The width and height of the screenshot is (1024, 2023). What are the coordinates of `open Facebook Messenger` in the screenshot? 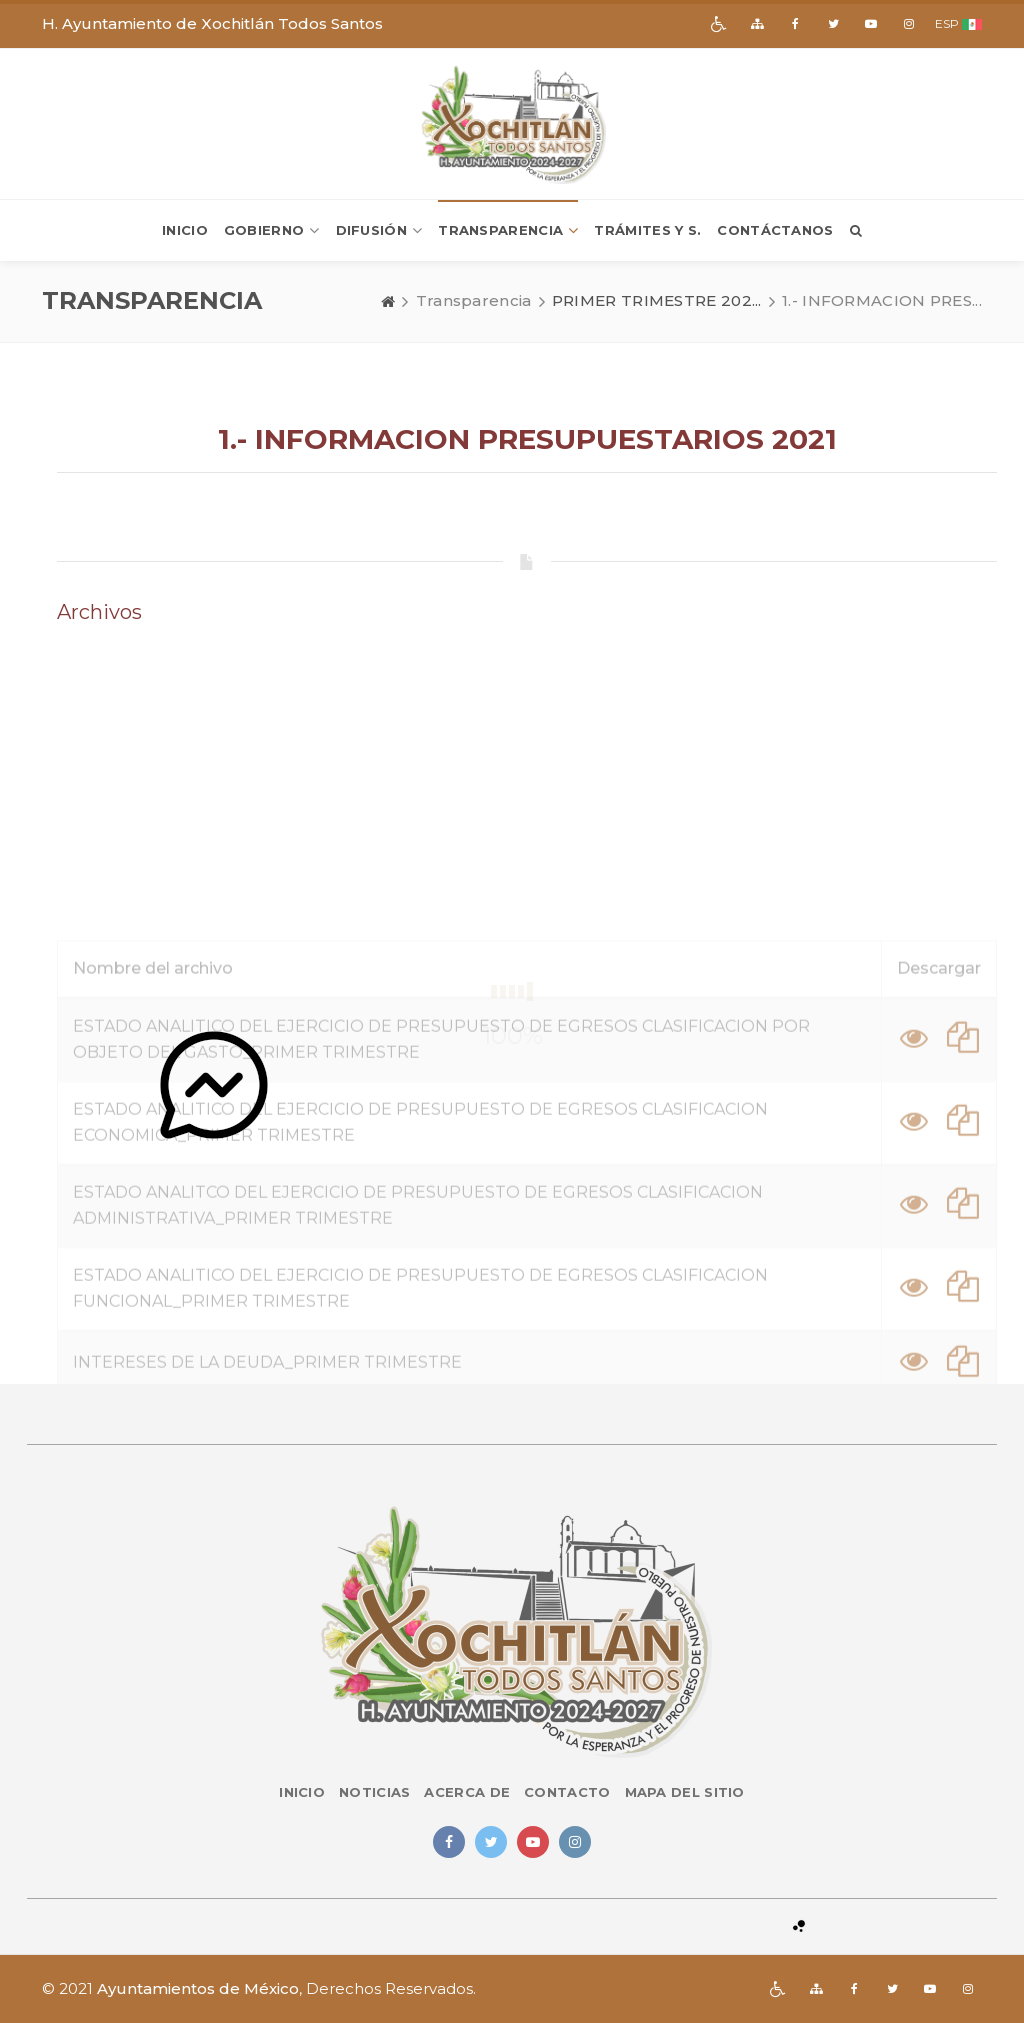 It's located at (214, 1085).